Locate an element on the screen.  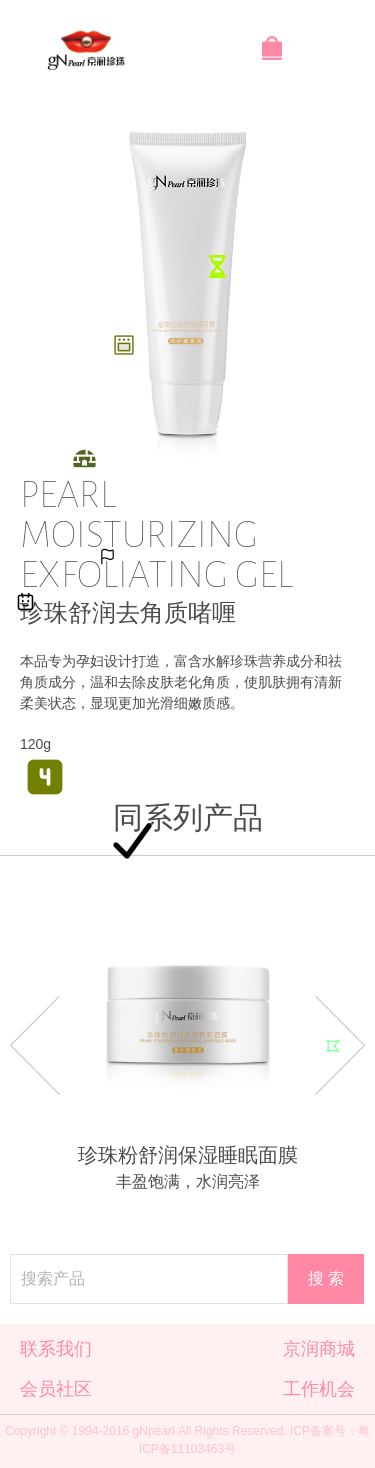
confirms a completed action or task is located at coordinates (132, 839).